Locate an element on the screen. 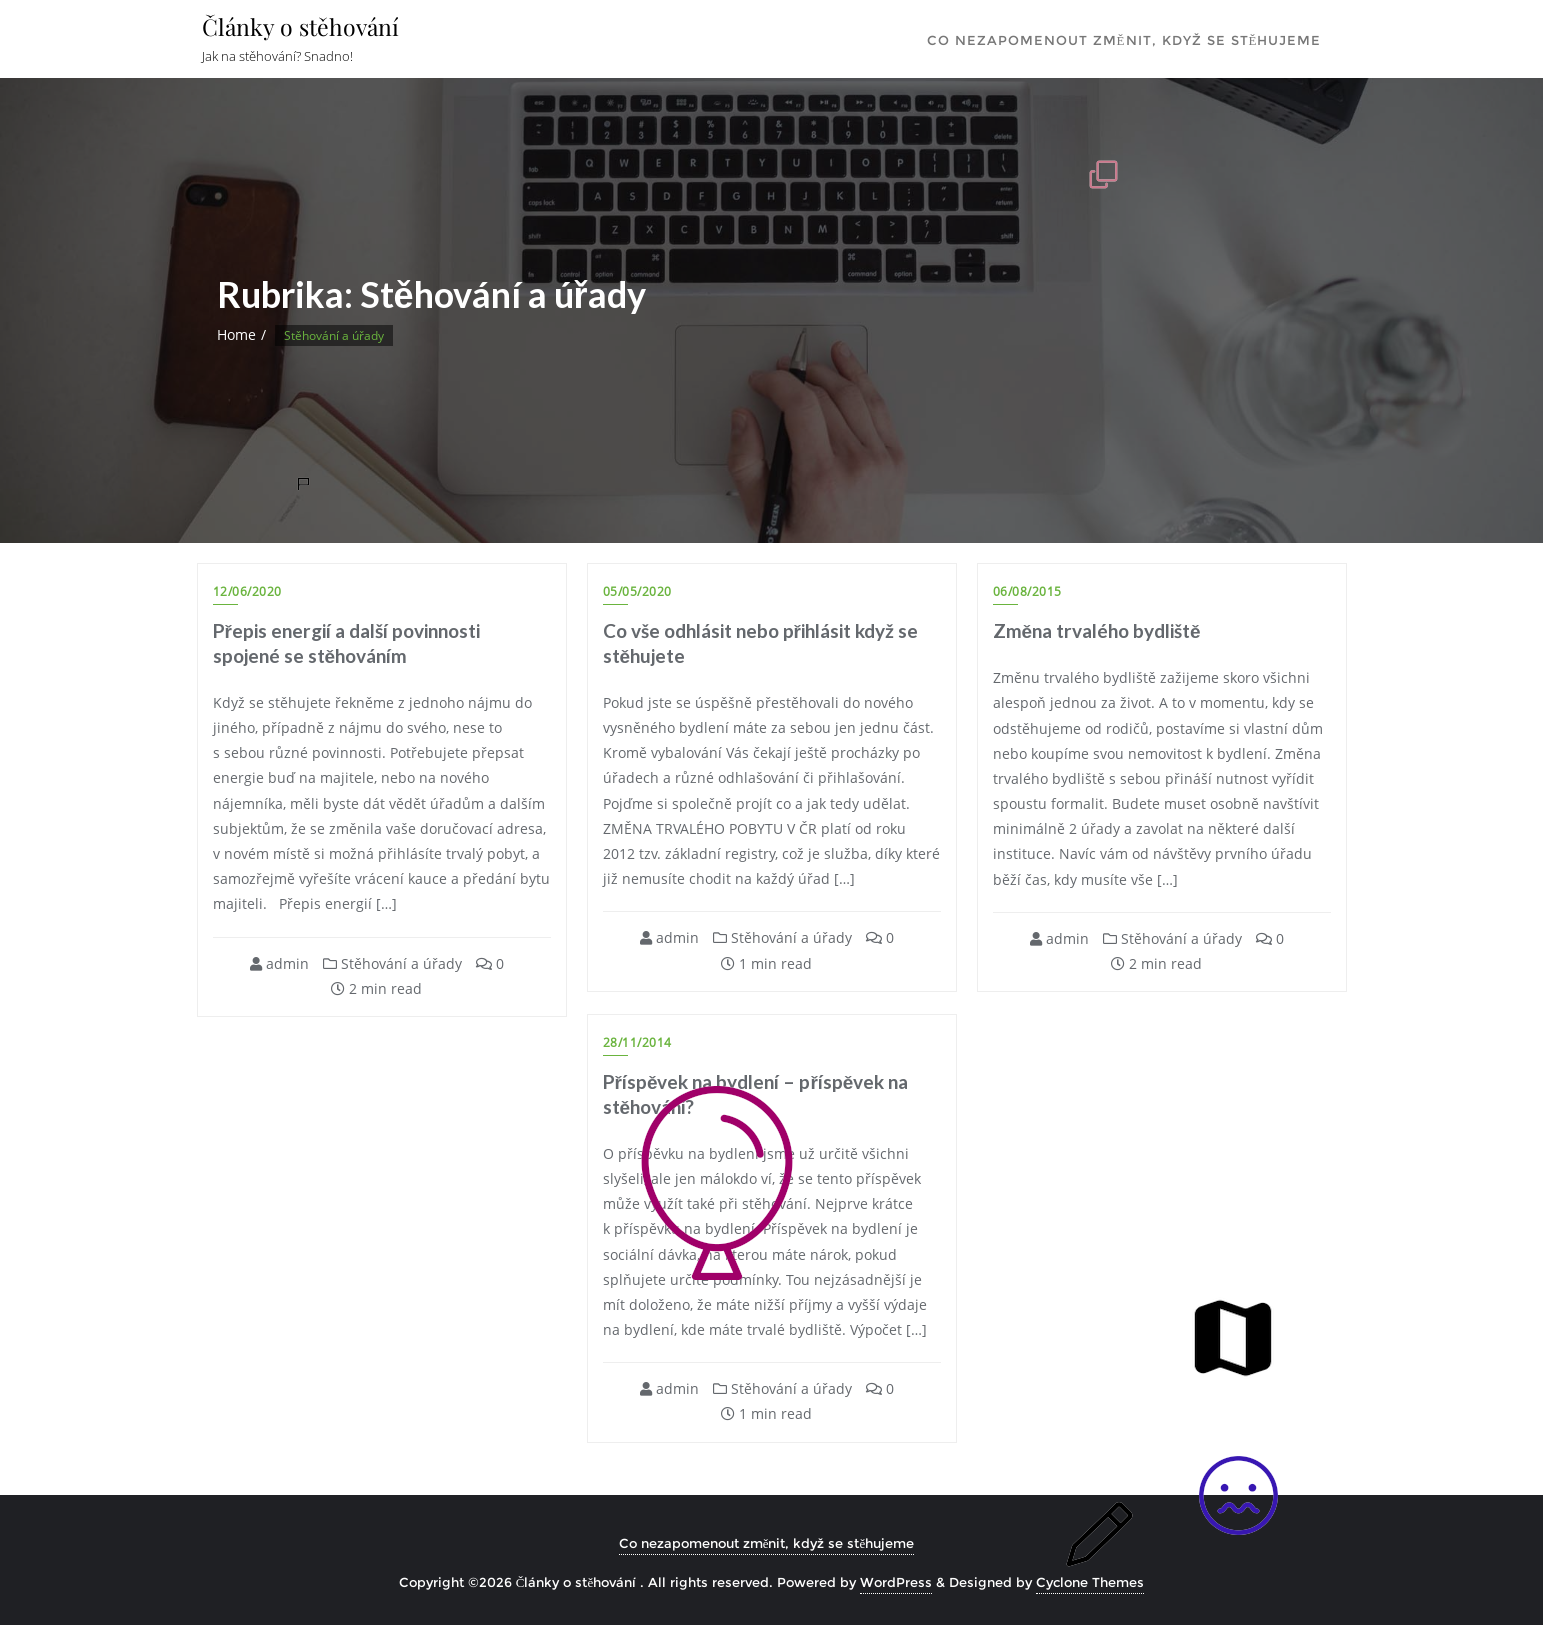  edit this item is located at coordinates (1099, 1534).